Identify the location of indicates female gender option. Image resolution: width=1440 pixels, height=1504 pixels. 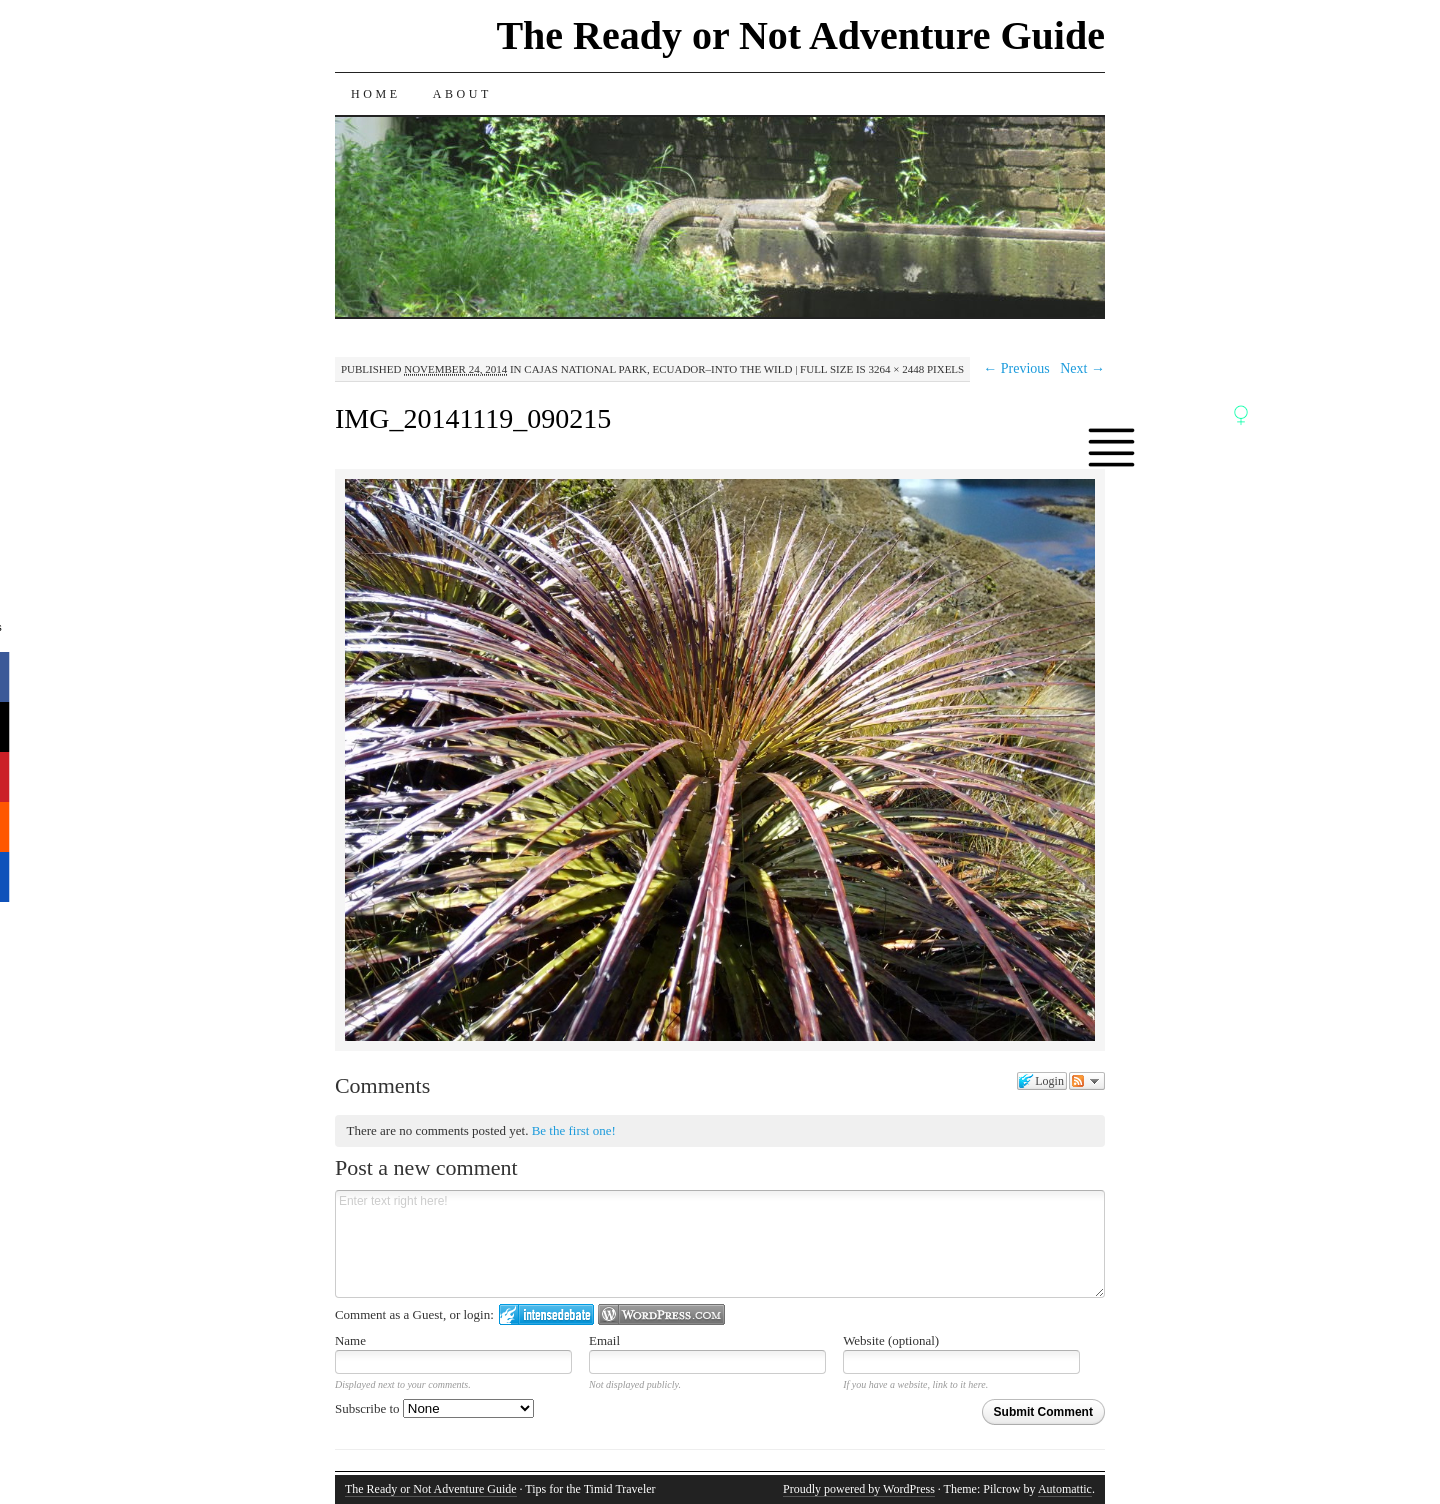
(1241, 415).